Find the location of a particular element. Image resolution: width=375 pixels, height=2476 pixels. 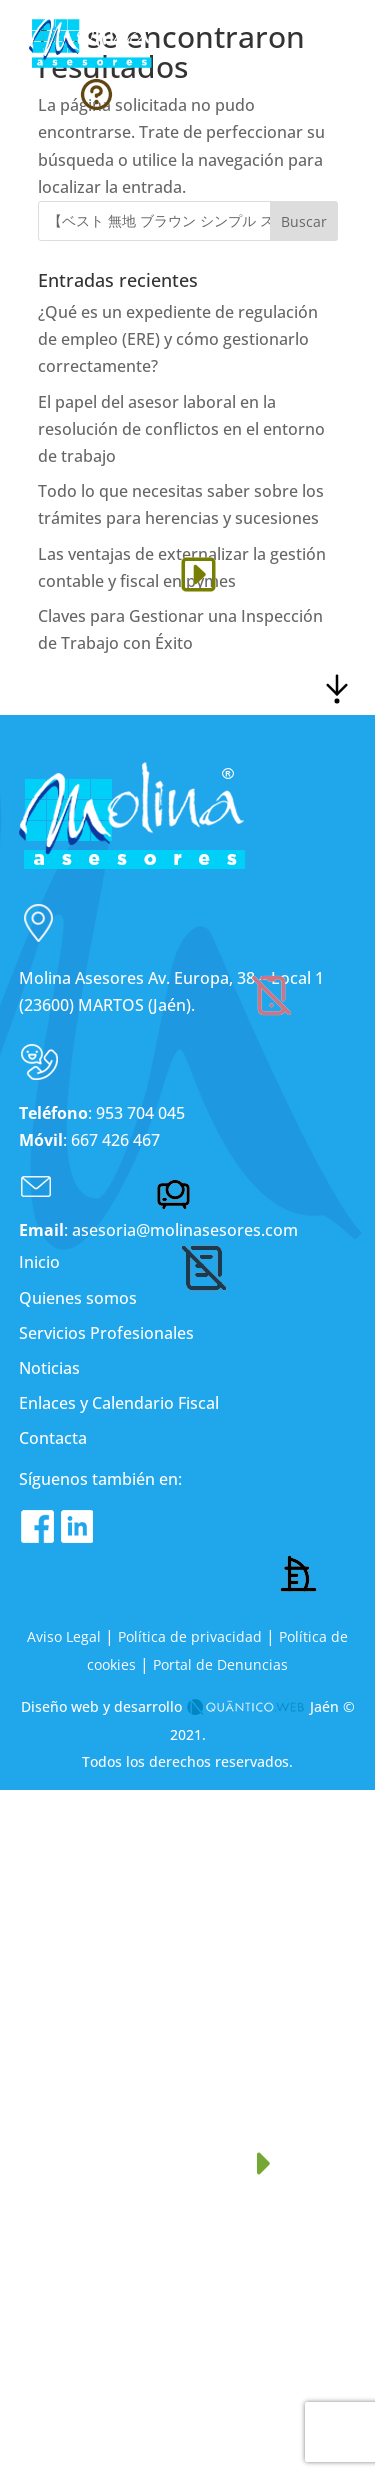

view landmark or tourist attraction is located at coordinates (298, 1573).